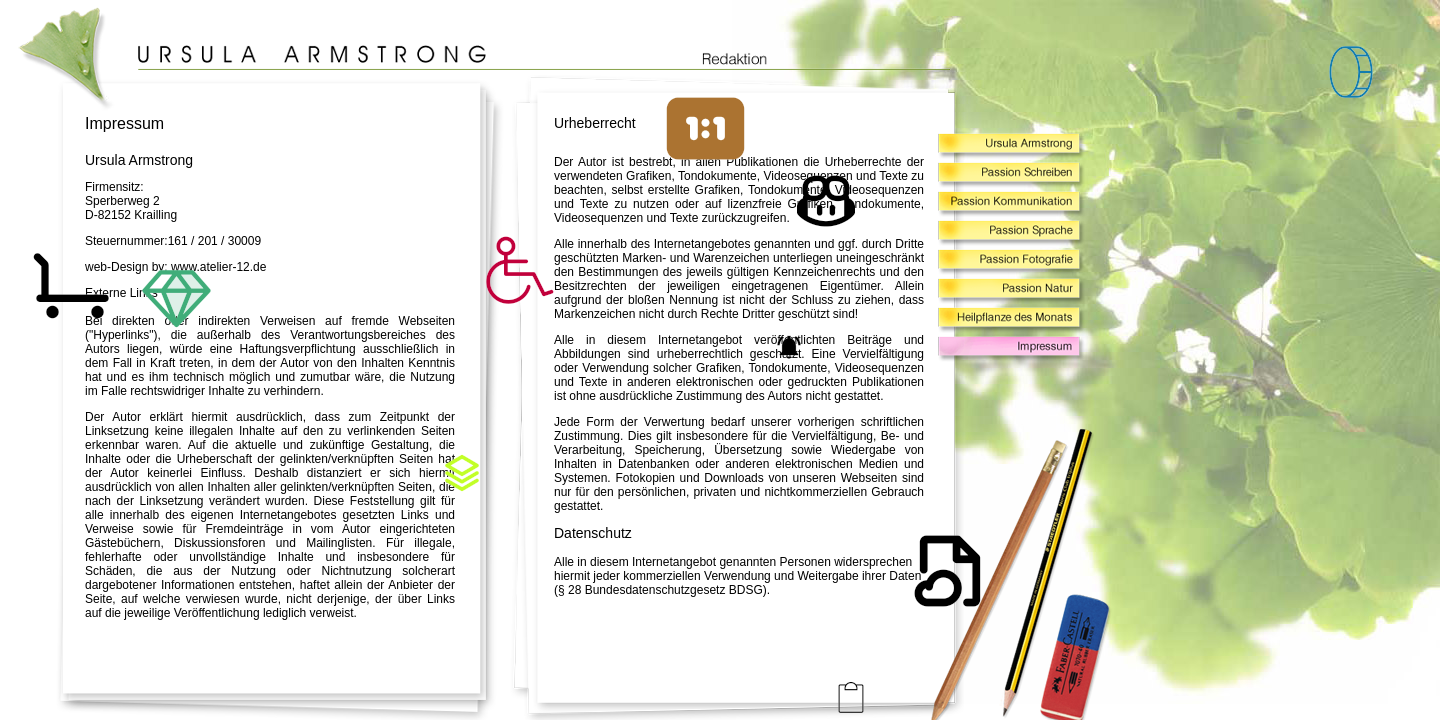  Describe the element at coordinates (705, 128) in the screenshot. I see `indicates a one-to-one relationship in a database or data model` at that location.